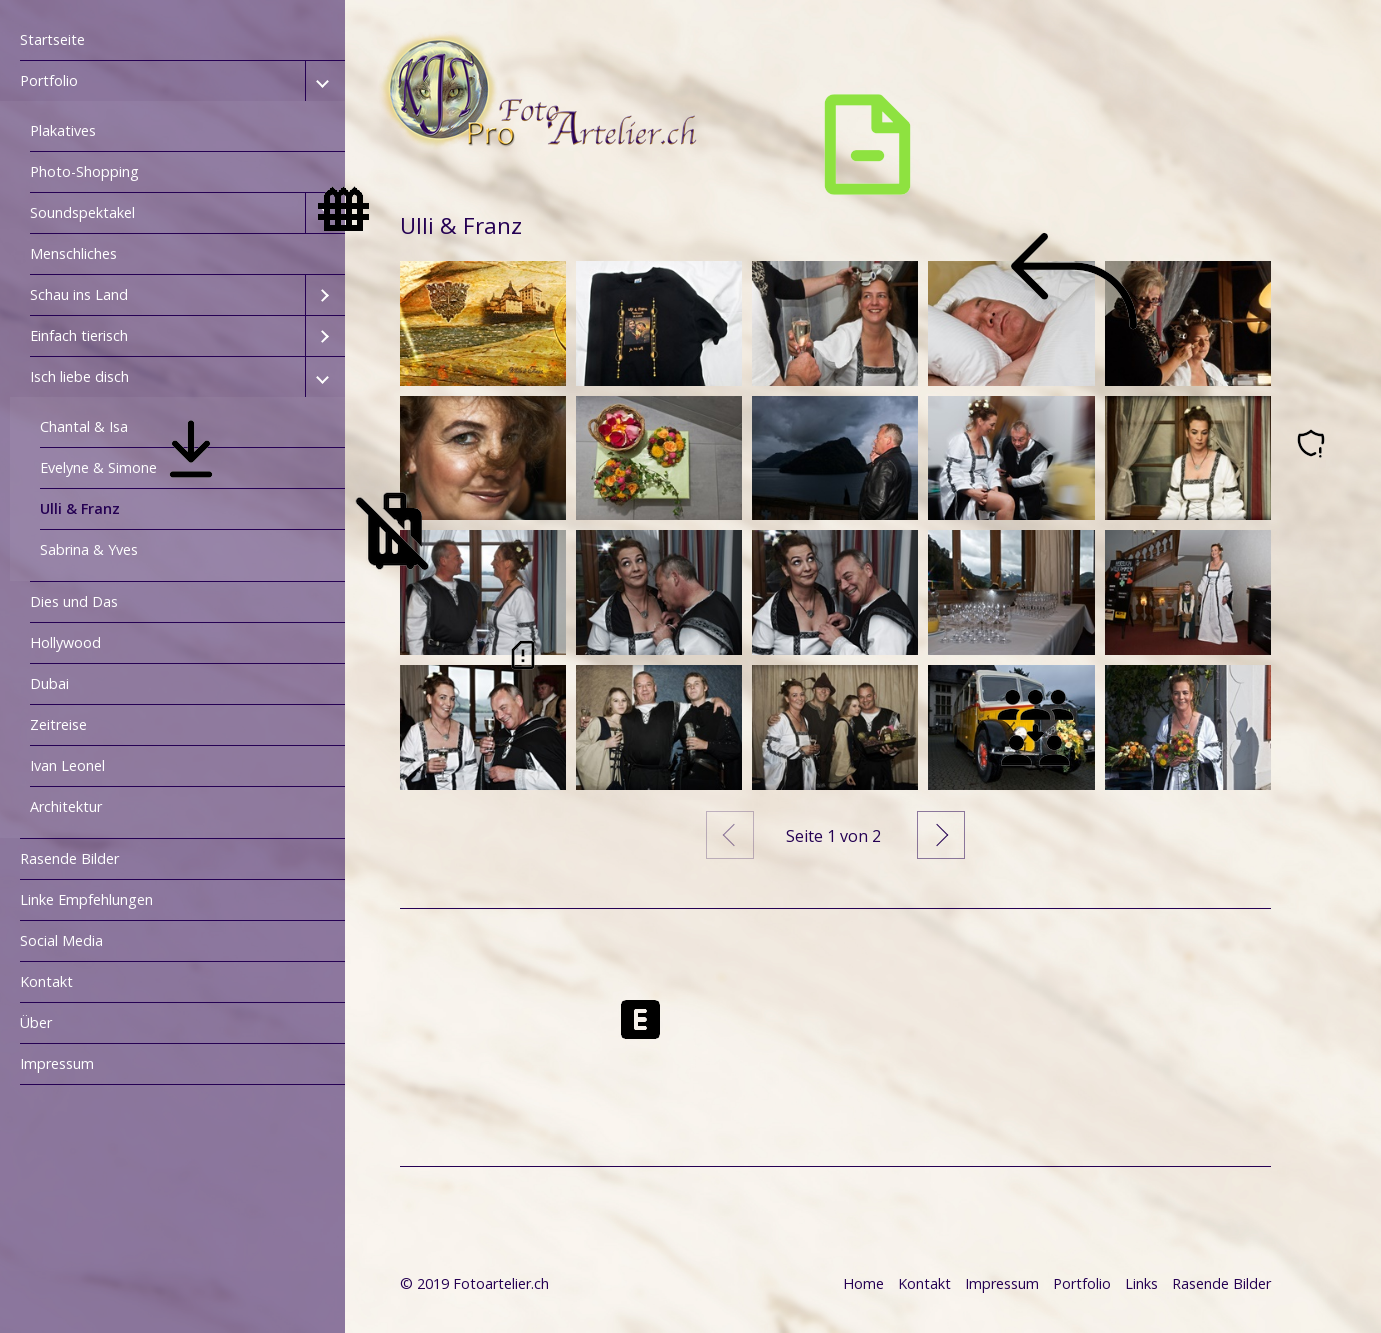 This screenshot has width=1381, height=1333. I want to click on indicates explicit content warning, so click(640, 1019).